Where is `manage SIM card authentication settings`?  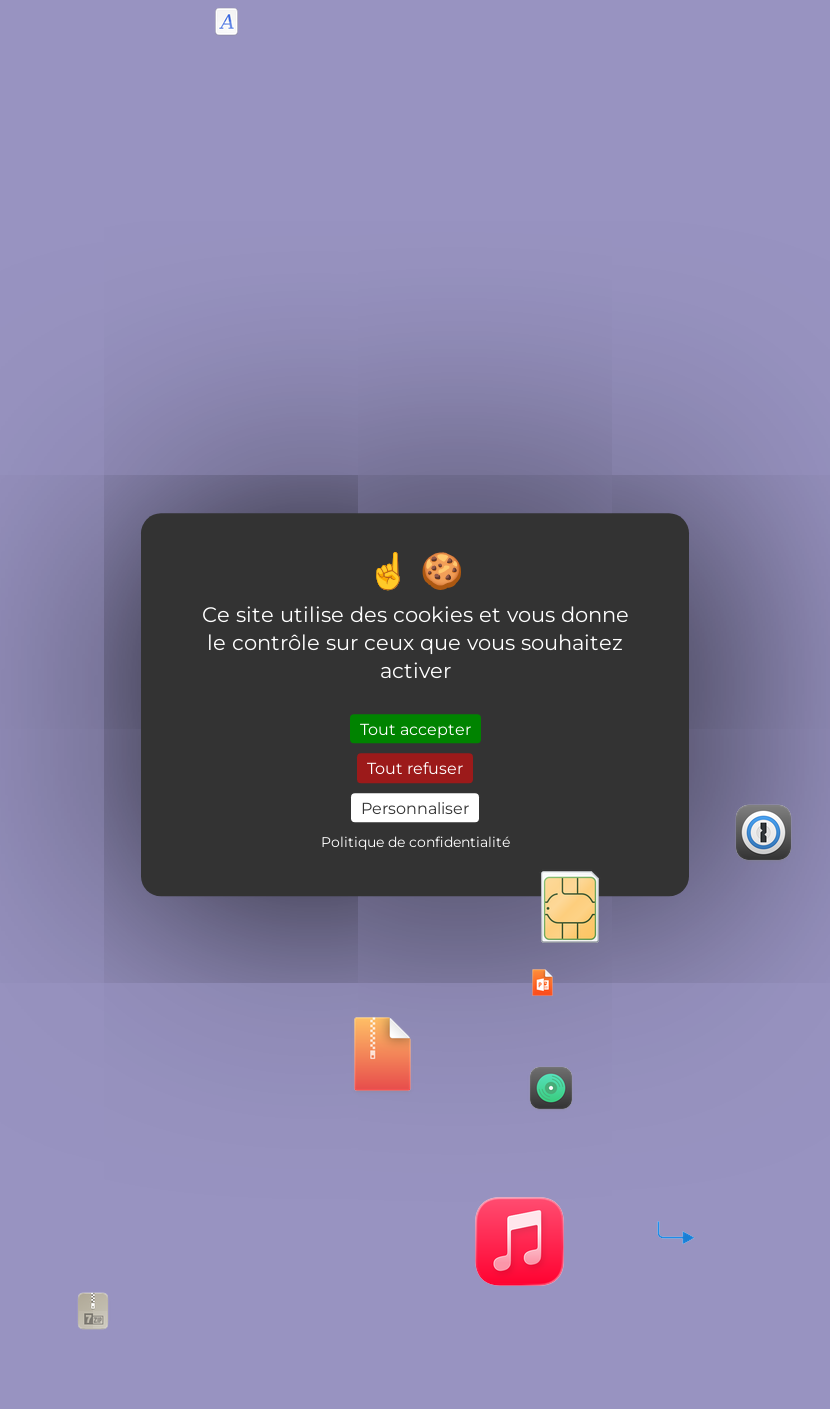 manage SIM card authentication settings is located at coordinates (570, 907).